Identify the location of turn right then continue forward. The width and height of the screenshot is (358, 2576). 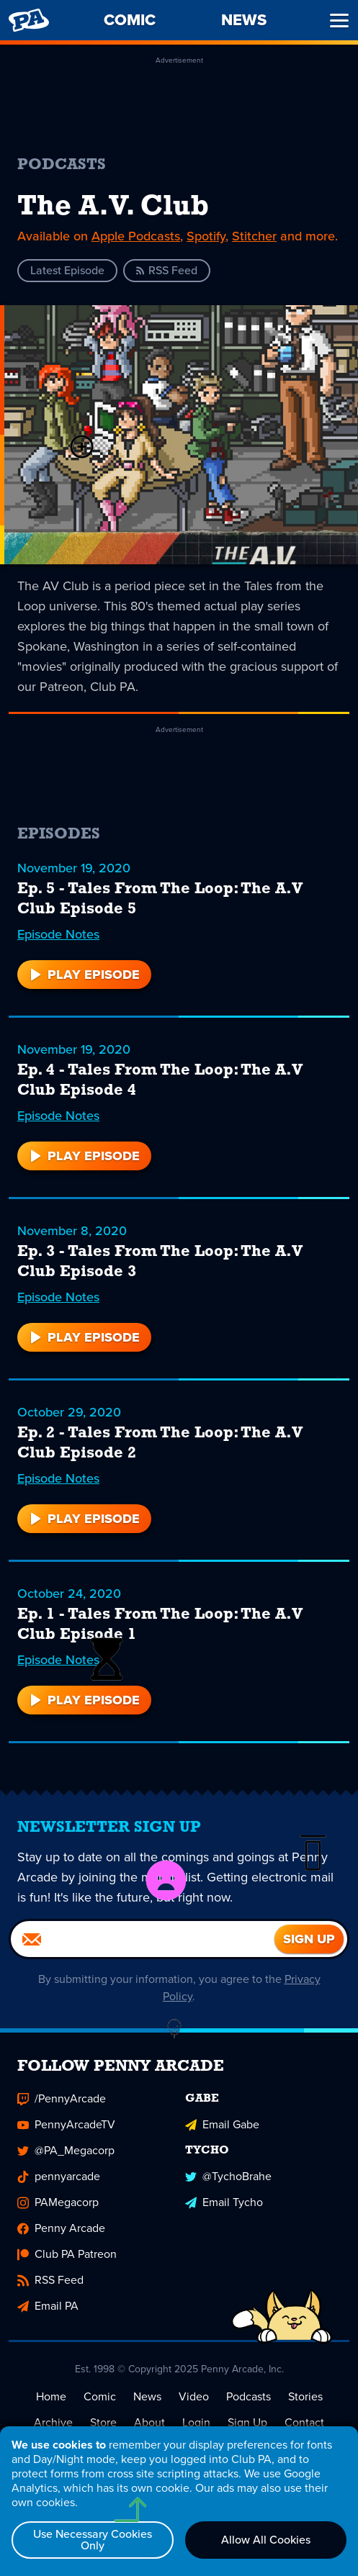
(131, 2511).